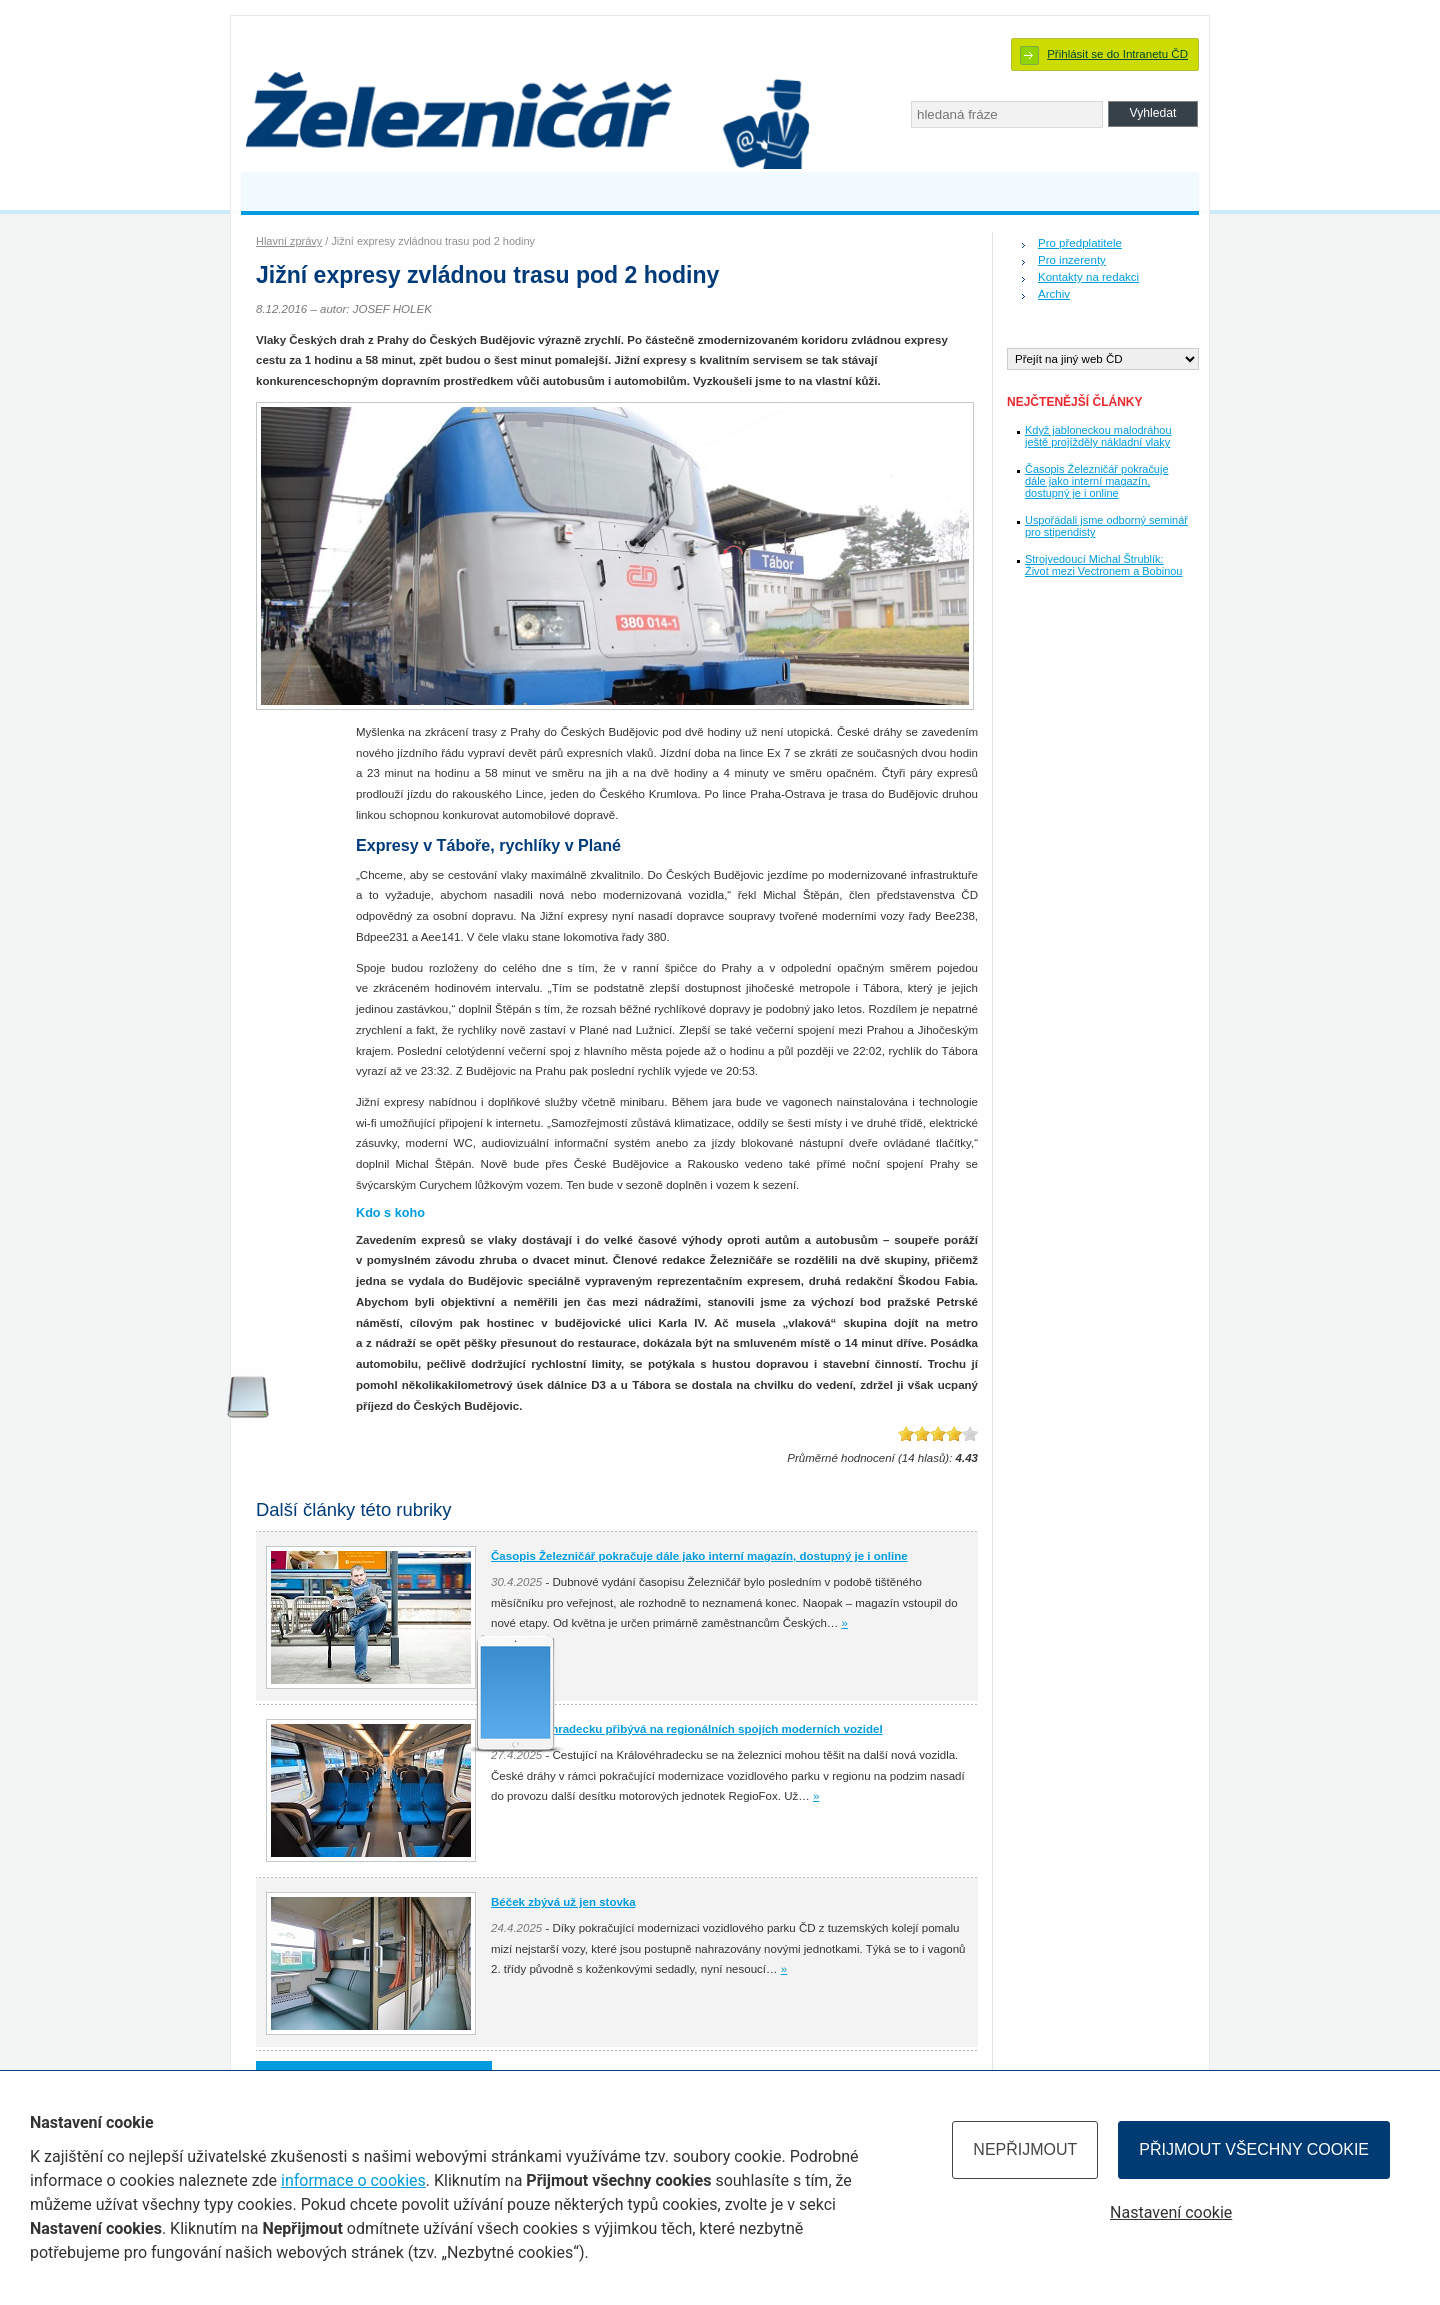 This screenshot has height=2305, width=1440. What do you see at coordinates (733, 550) in the screenshot?
I see `undo the last action` at bounding box center [733, 550].